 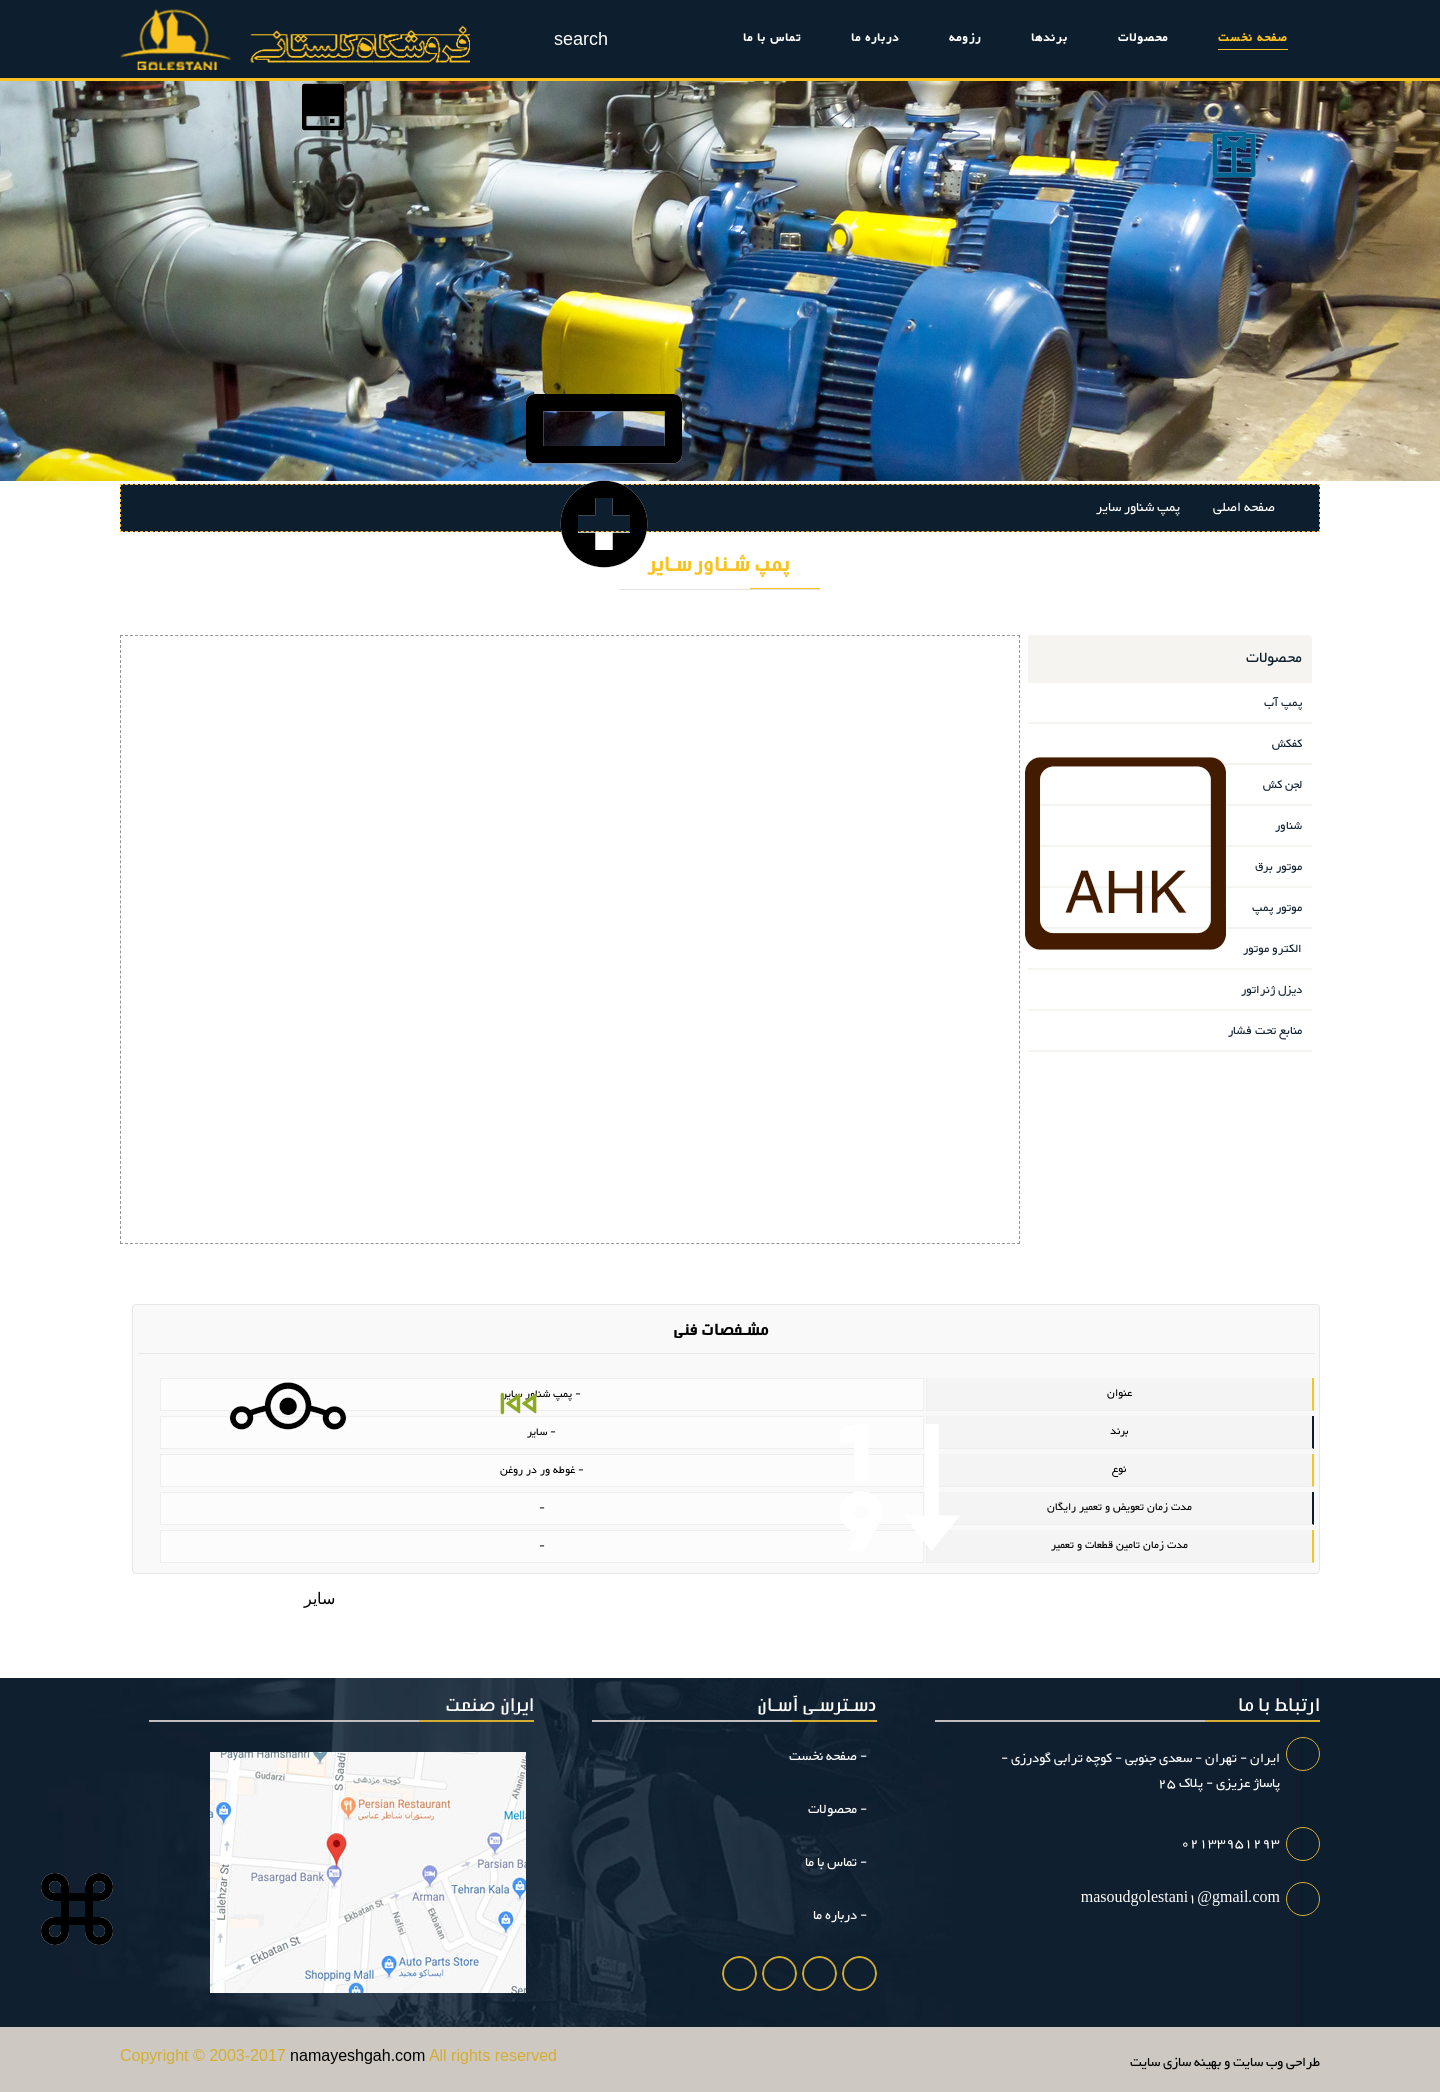 What do you see at coordinates (77, 1909) in the screenshot?
I see `command key symbol for keyboard shortcuts` at bounding box center [77, 1909].